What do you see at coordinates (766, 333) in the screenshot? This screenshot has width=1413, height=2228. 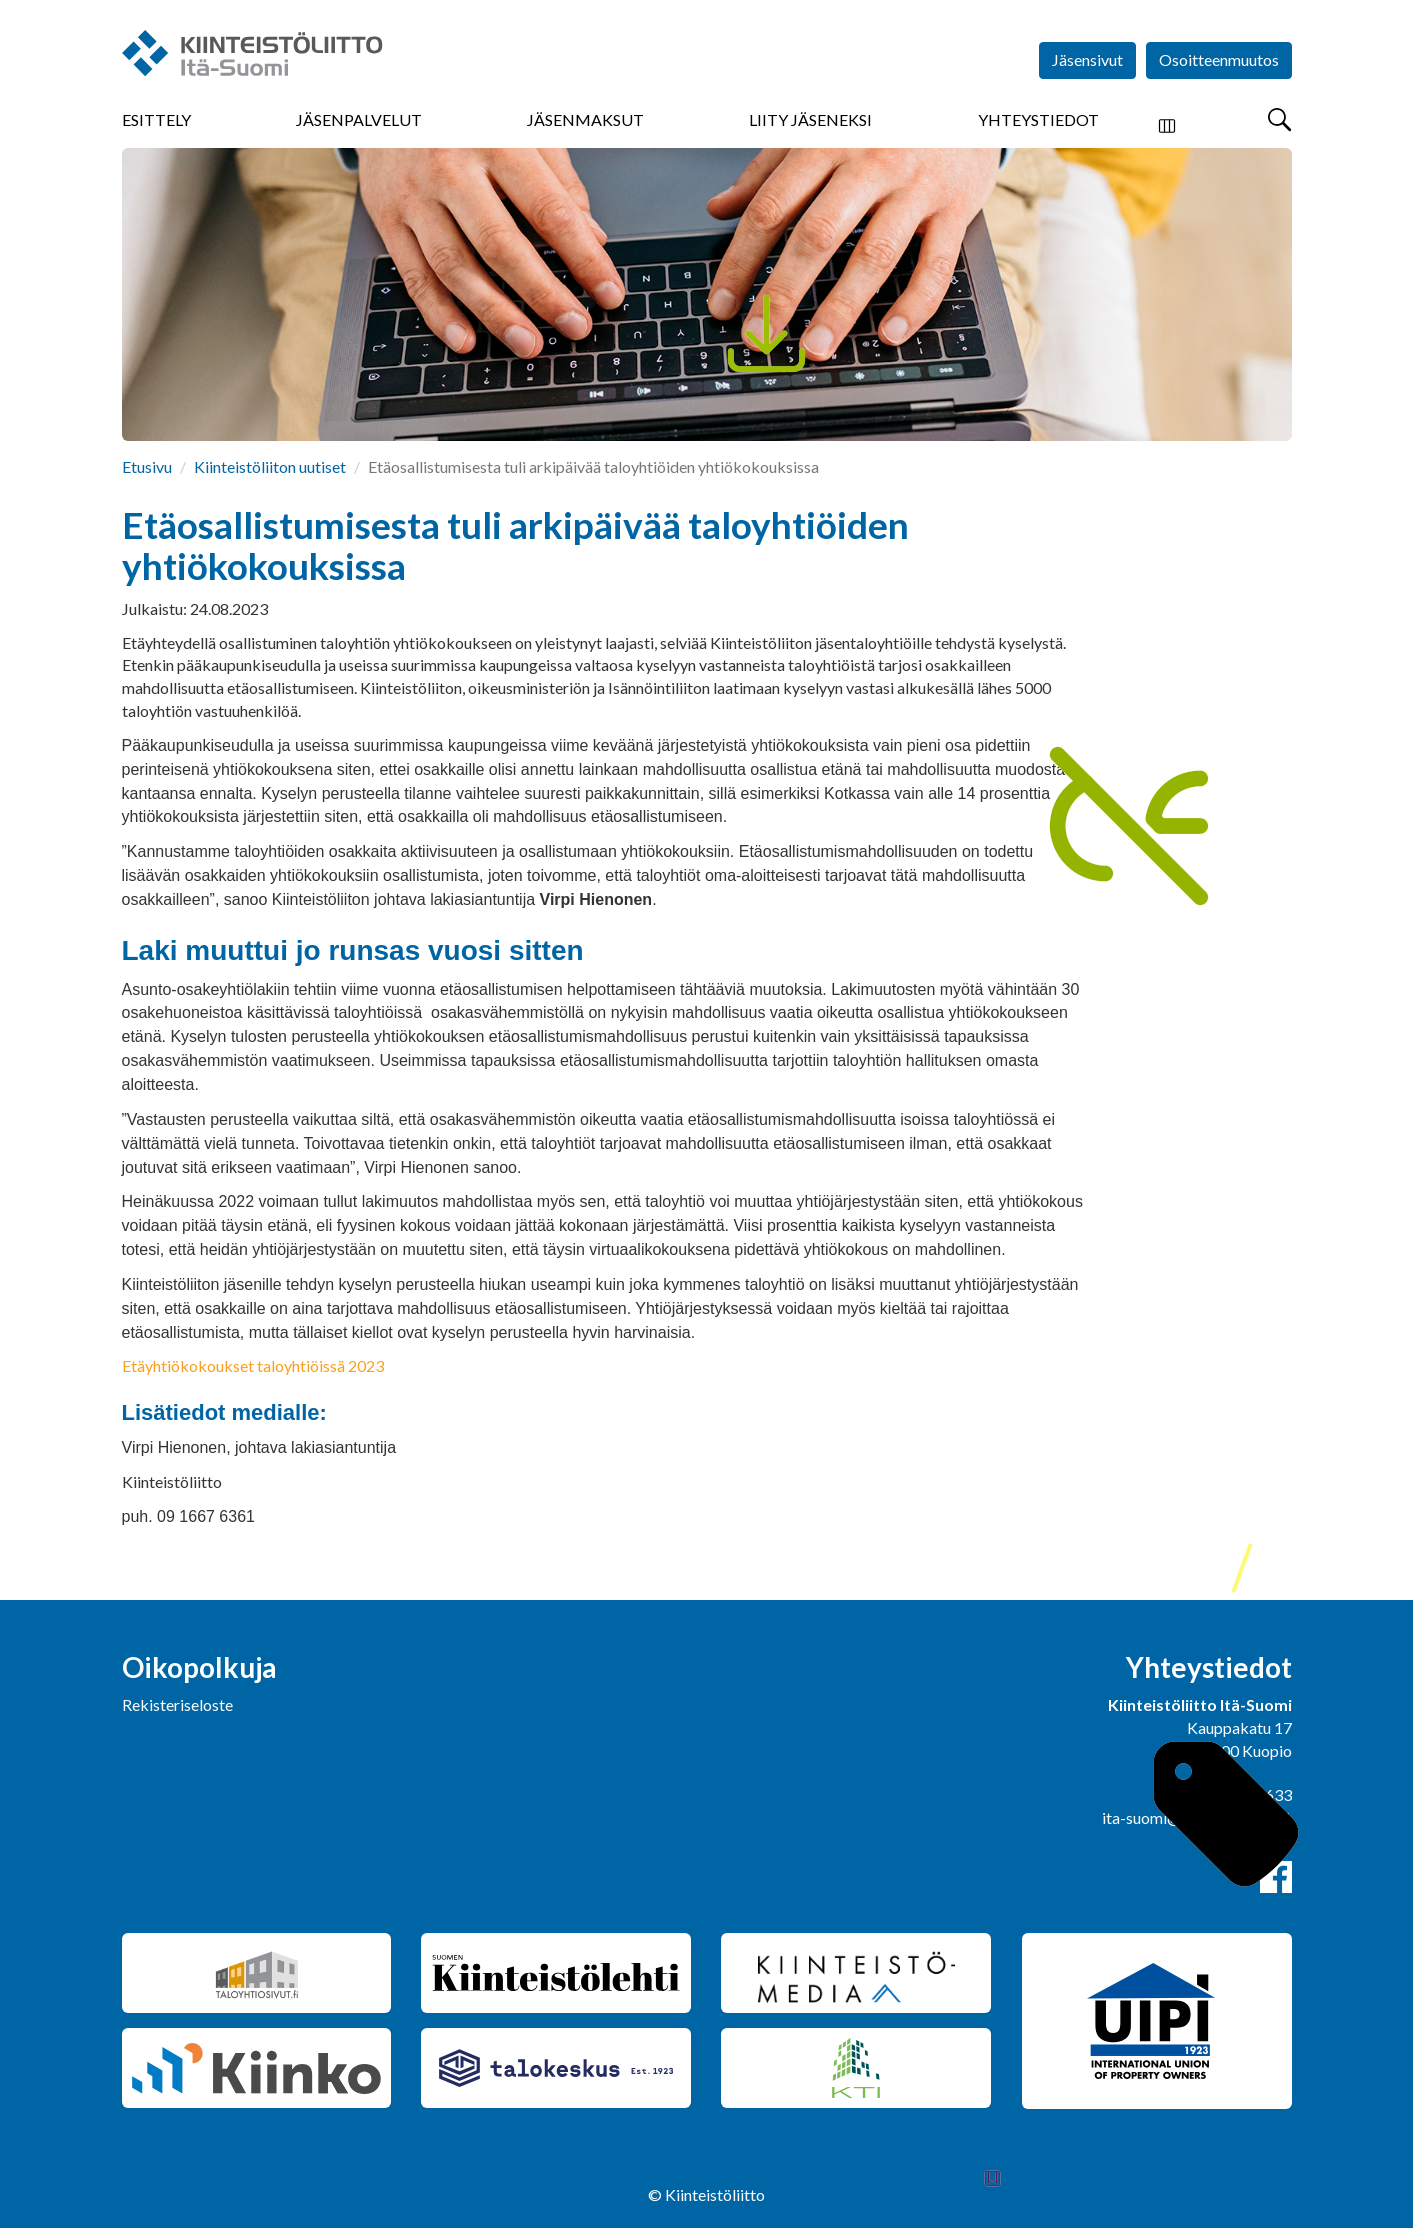 I see `download a file or document` at bounding box center [766, 333].